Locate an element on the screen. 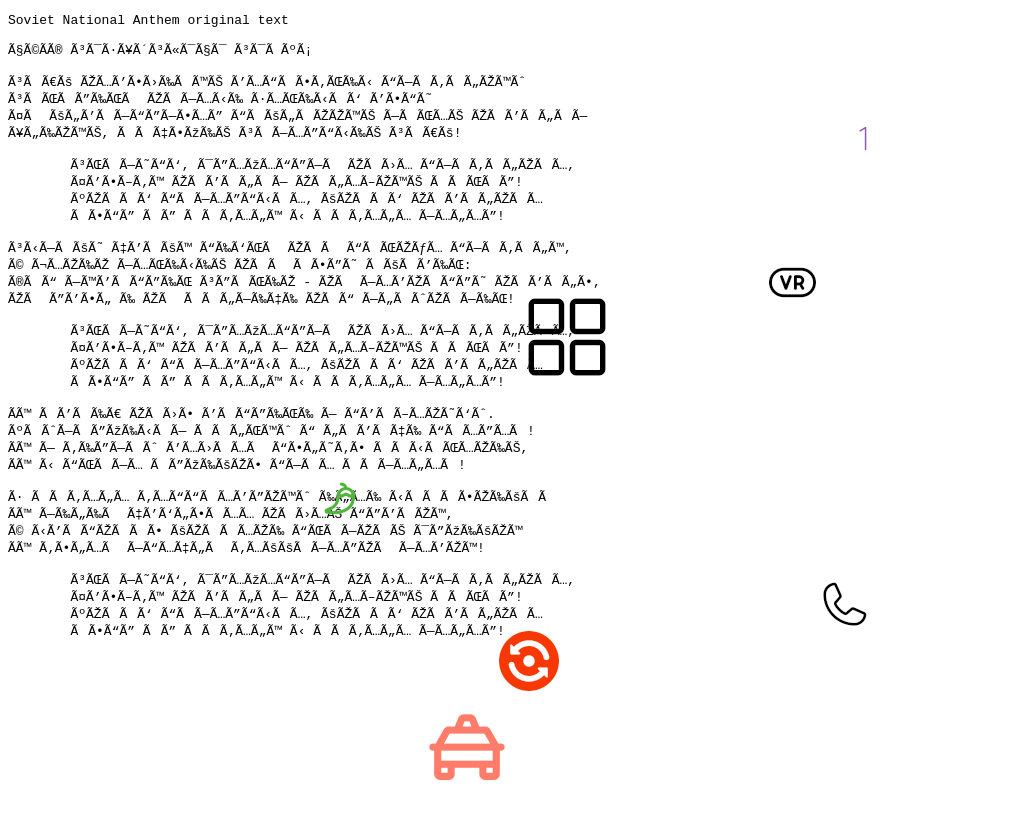 The height and width of the screenshot is (818, 1035). reopen a closed issue is located at coordinates (529, 661).